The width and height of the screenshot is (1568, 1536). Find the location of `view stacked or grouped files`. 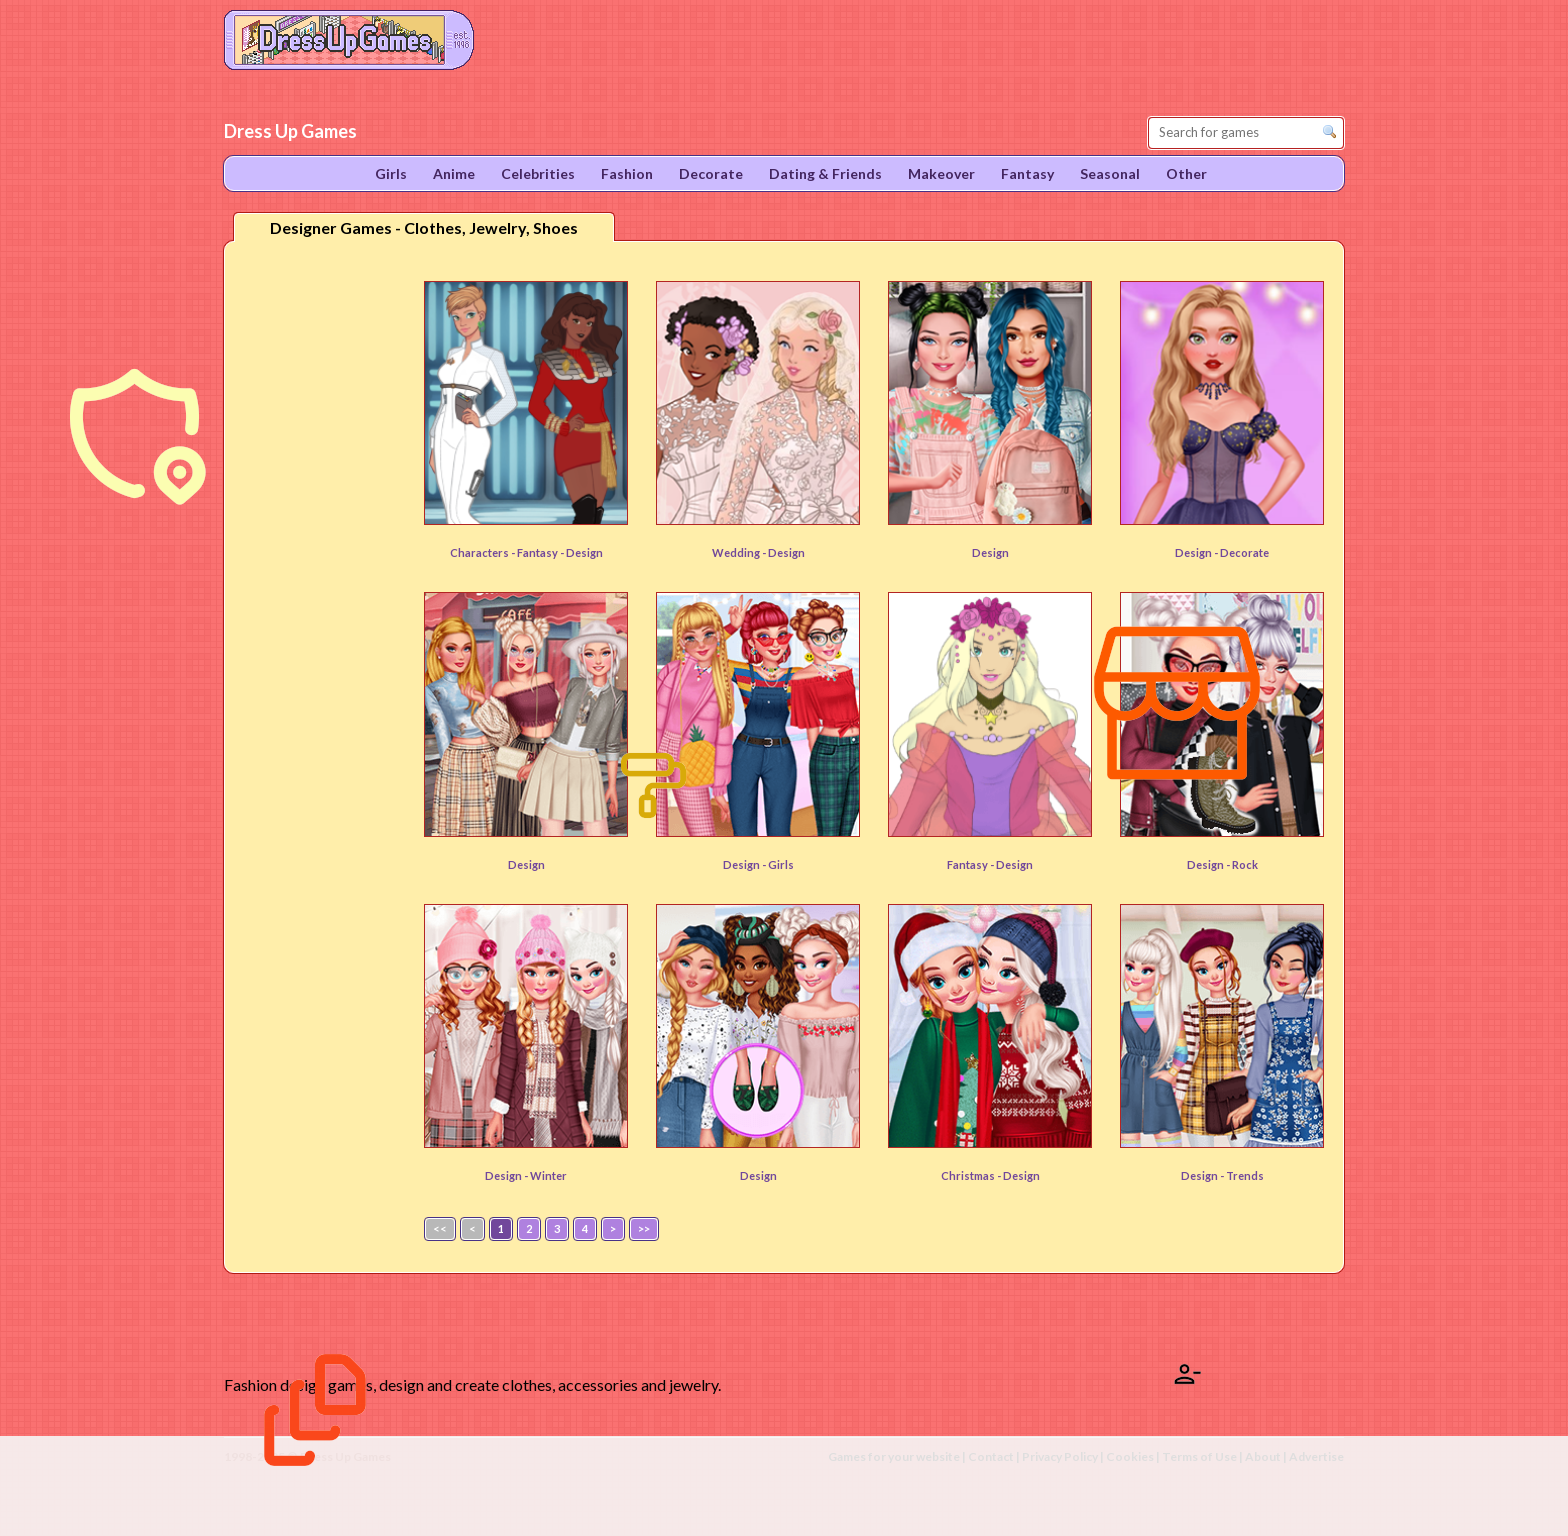

view stacked or grouped files is located at coordinates (315, 1410).